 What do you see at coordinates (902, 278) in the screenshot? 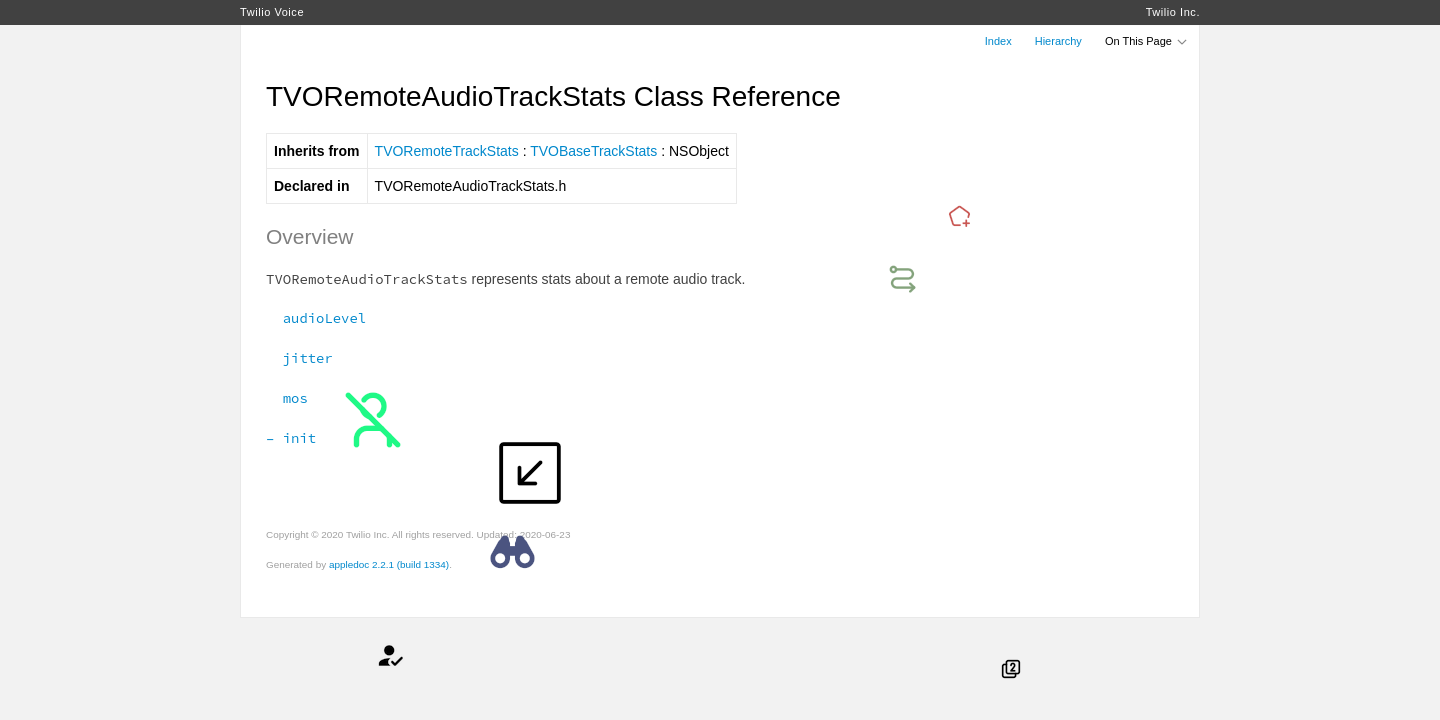
I see `indicates an s-turn right in navigation directions` at bounding box center [902, 278].